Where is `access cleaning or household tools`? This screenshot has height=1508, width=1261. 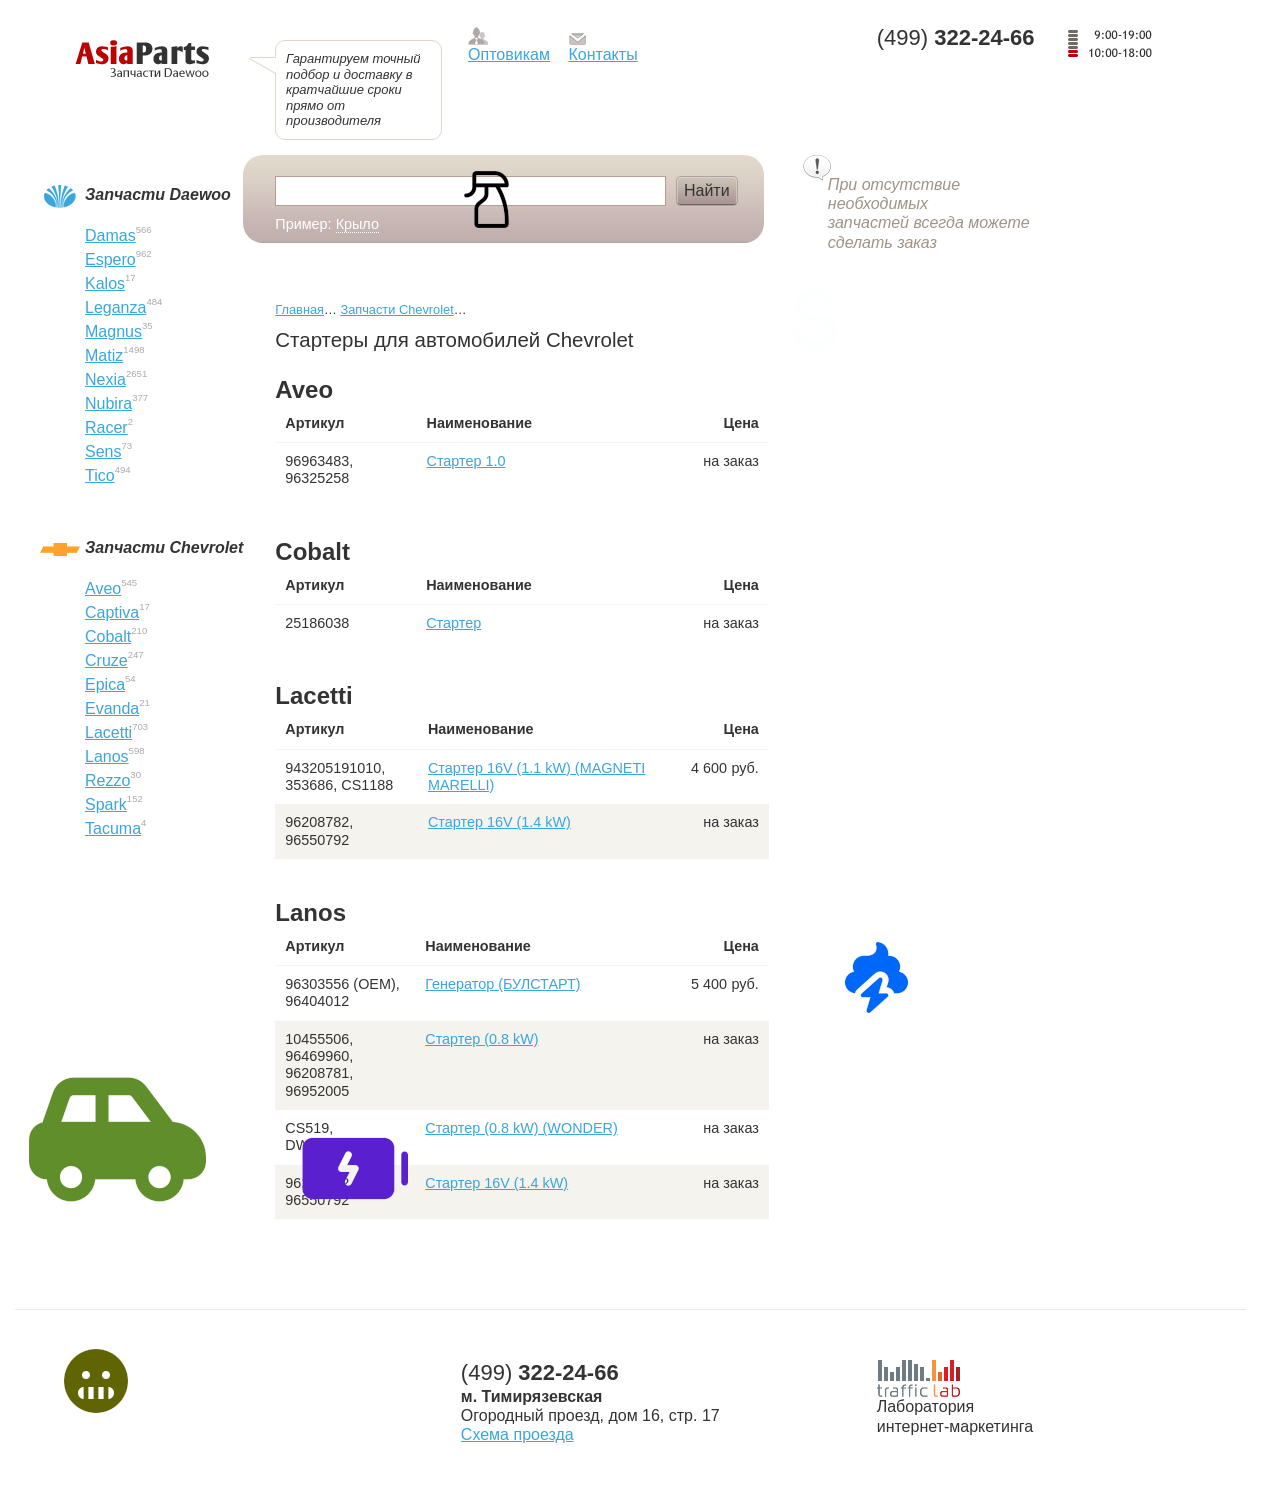 access cleaning or household tools is located at coordinates (488, 199).